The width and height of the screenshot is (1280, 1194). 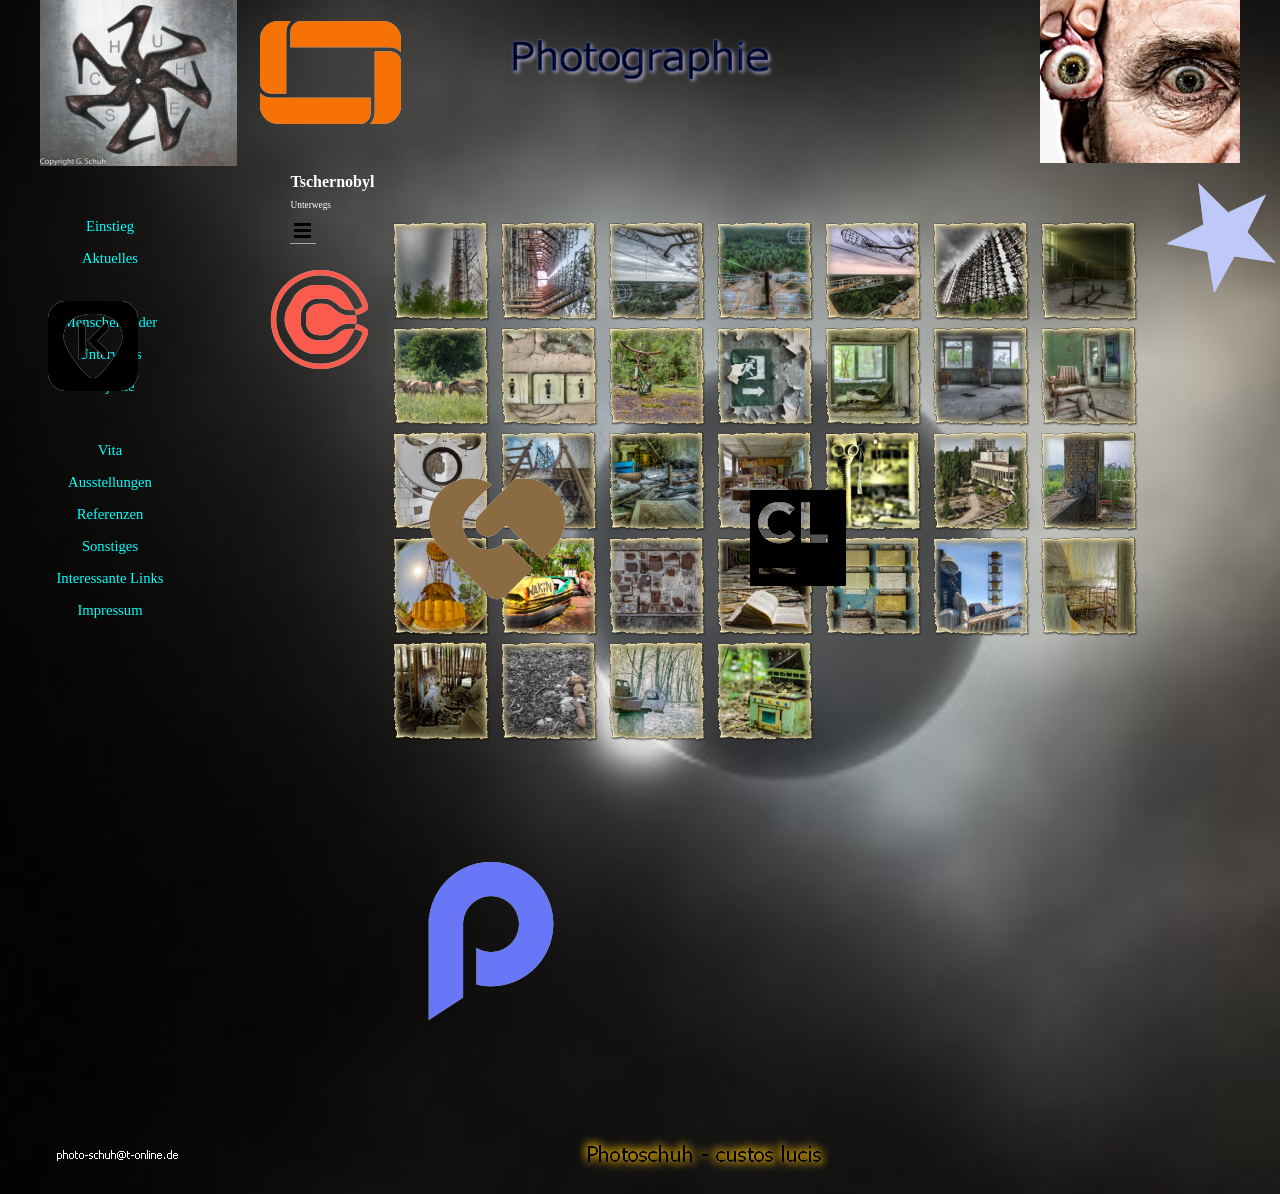 What do you see at coordinates (330, 72) in the screenshot?
I see `open google tv app` at bounding box center [330, 72].